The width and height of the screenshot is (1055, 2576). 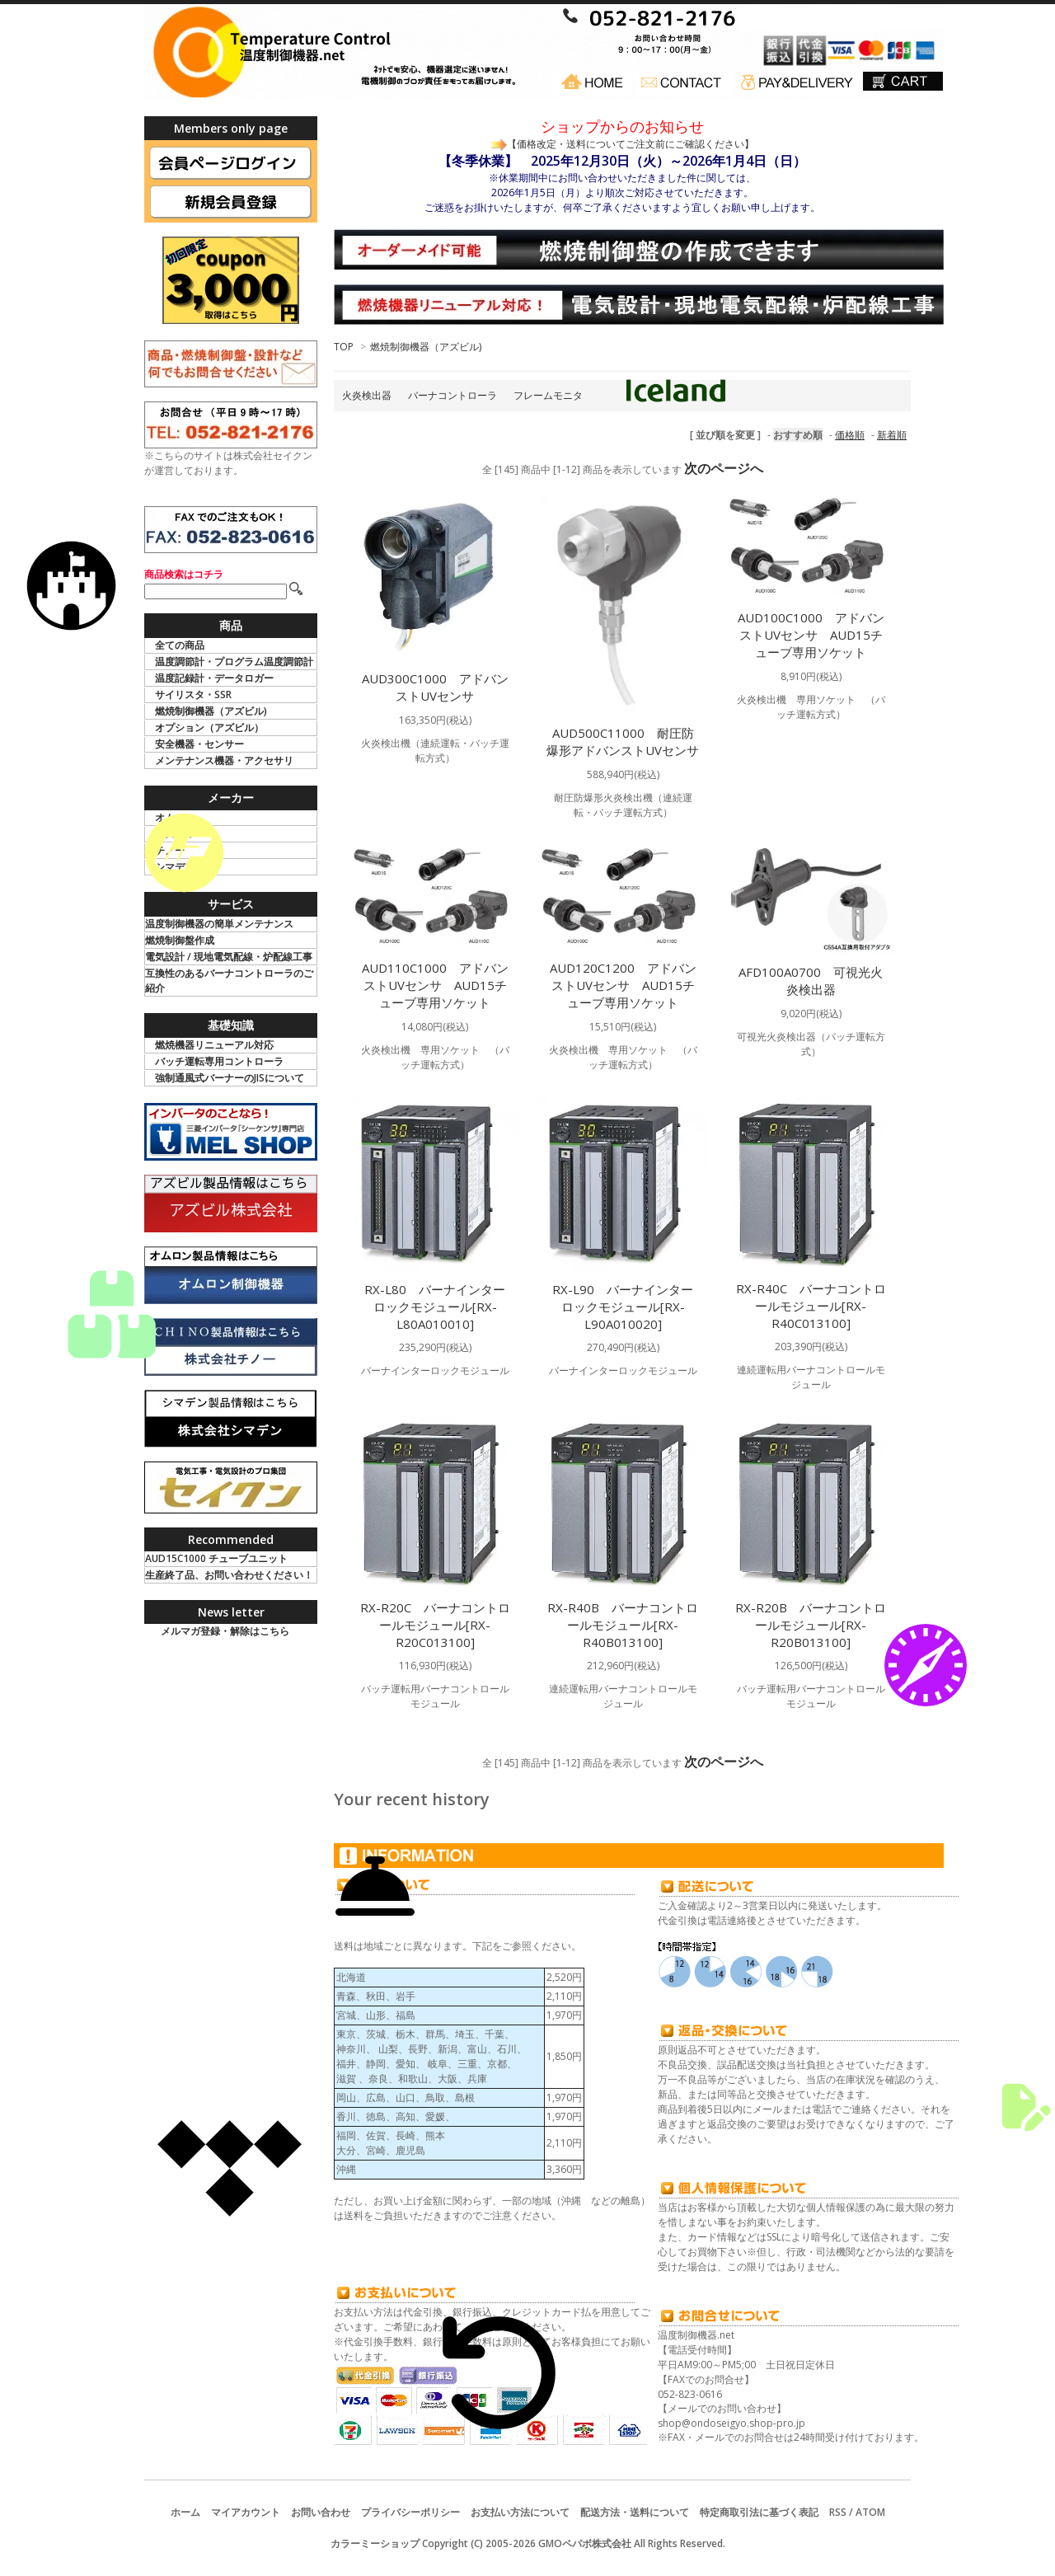 What do you see at coordinates (375, 1886) in the screenshot?
I see `request assistance or customer service` at bounding box center [375, 1886].